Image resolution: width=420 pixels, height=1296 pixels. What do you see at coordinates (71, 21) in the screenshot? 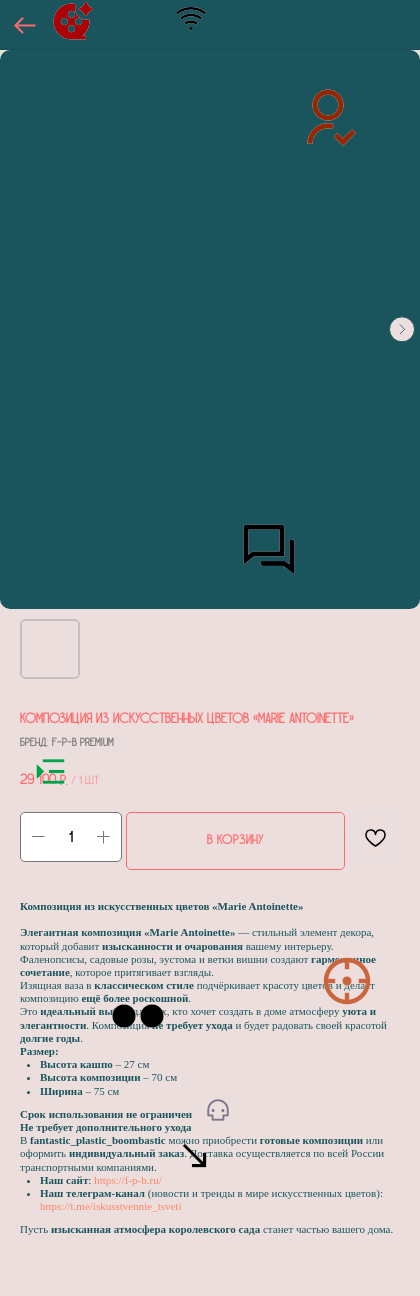
I see `generate AI-powered video content` at bounding box center [71, 21].